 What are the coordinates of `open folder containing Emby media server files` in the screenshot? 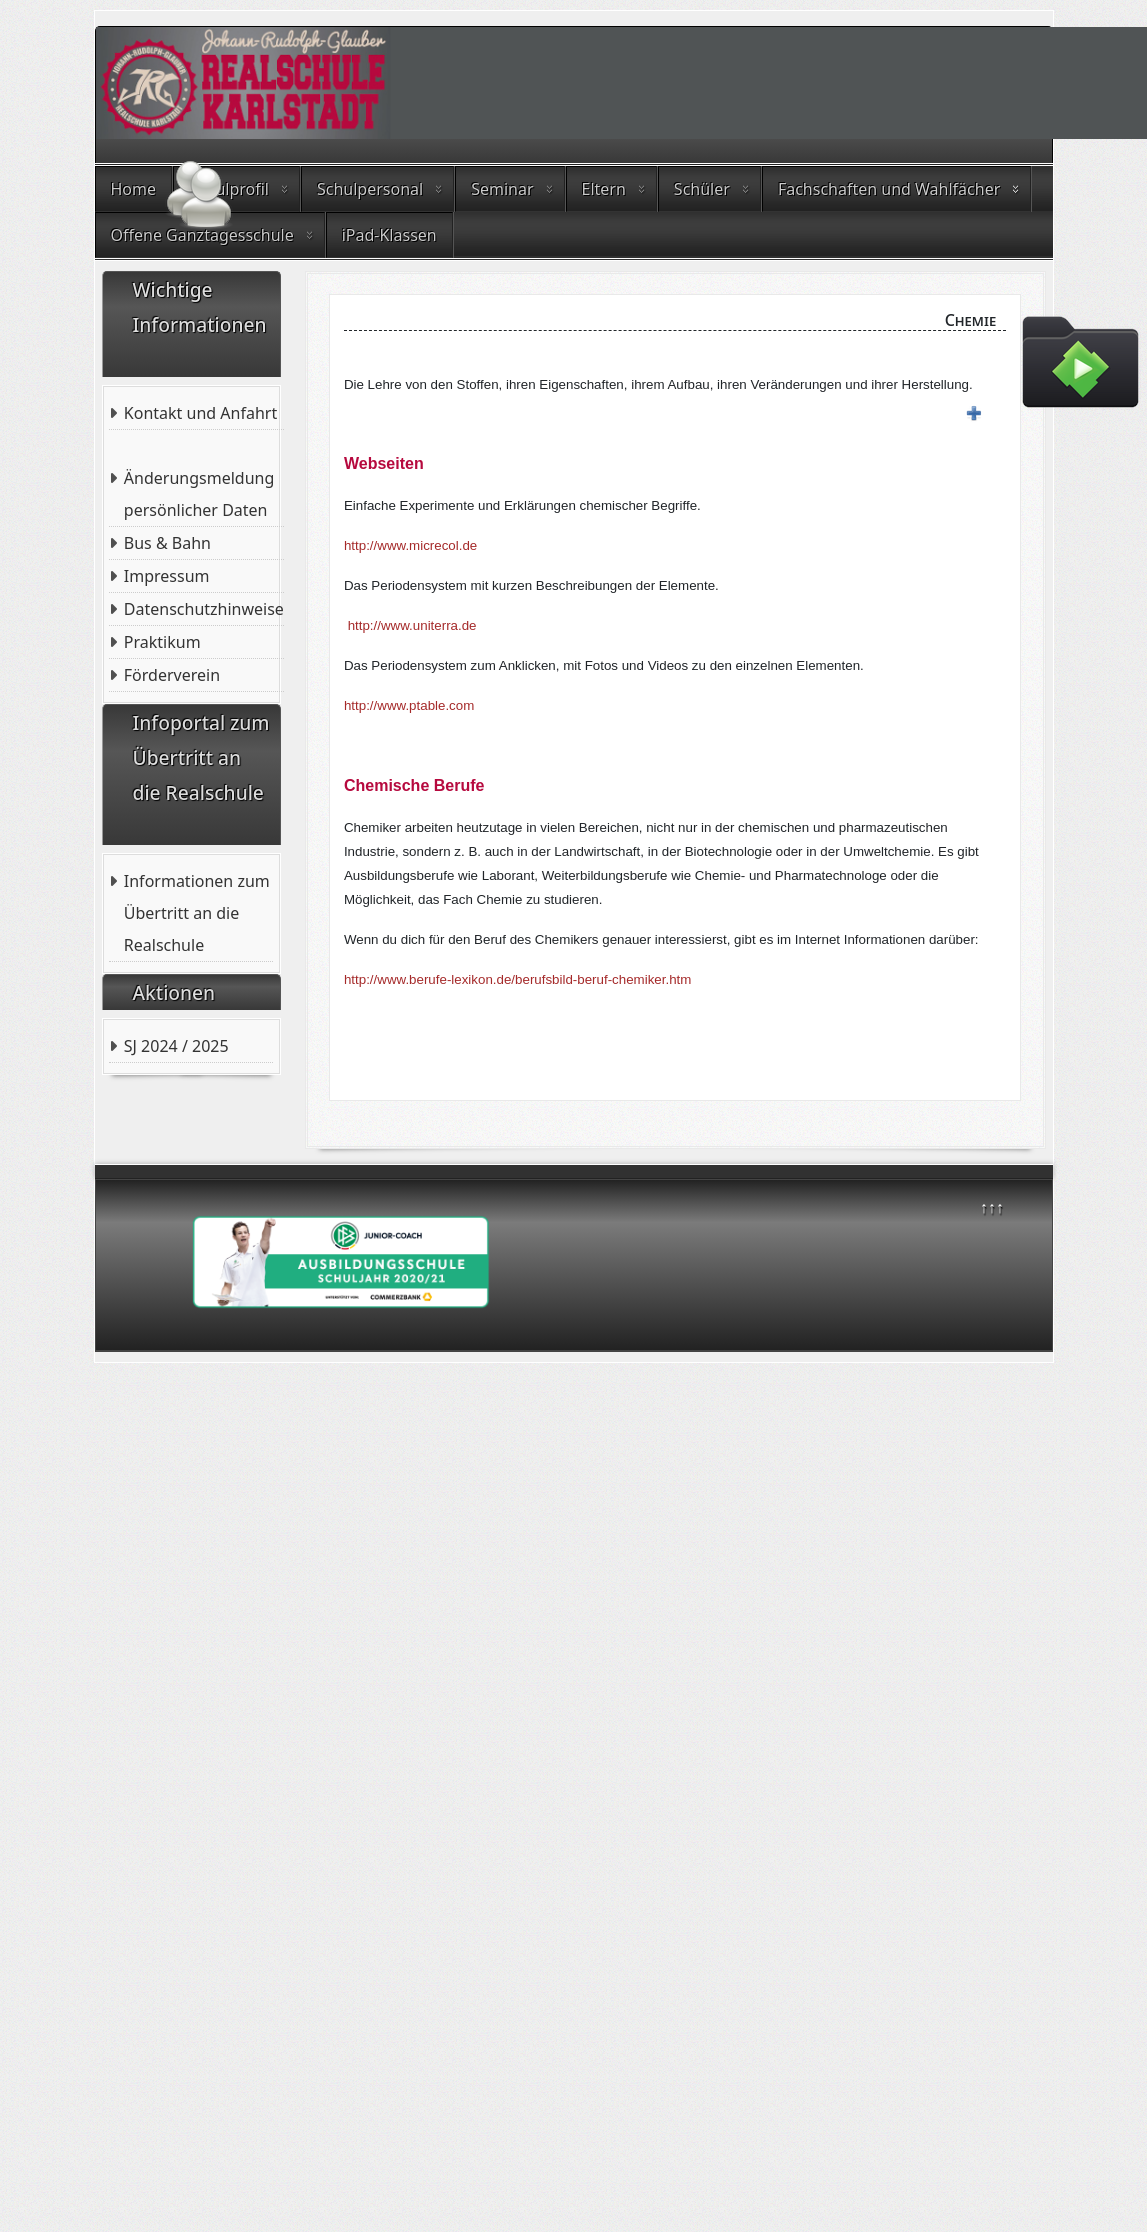 It's located at (1080, 365).